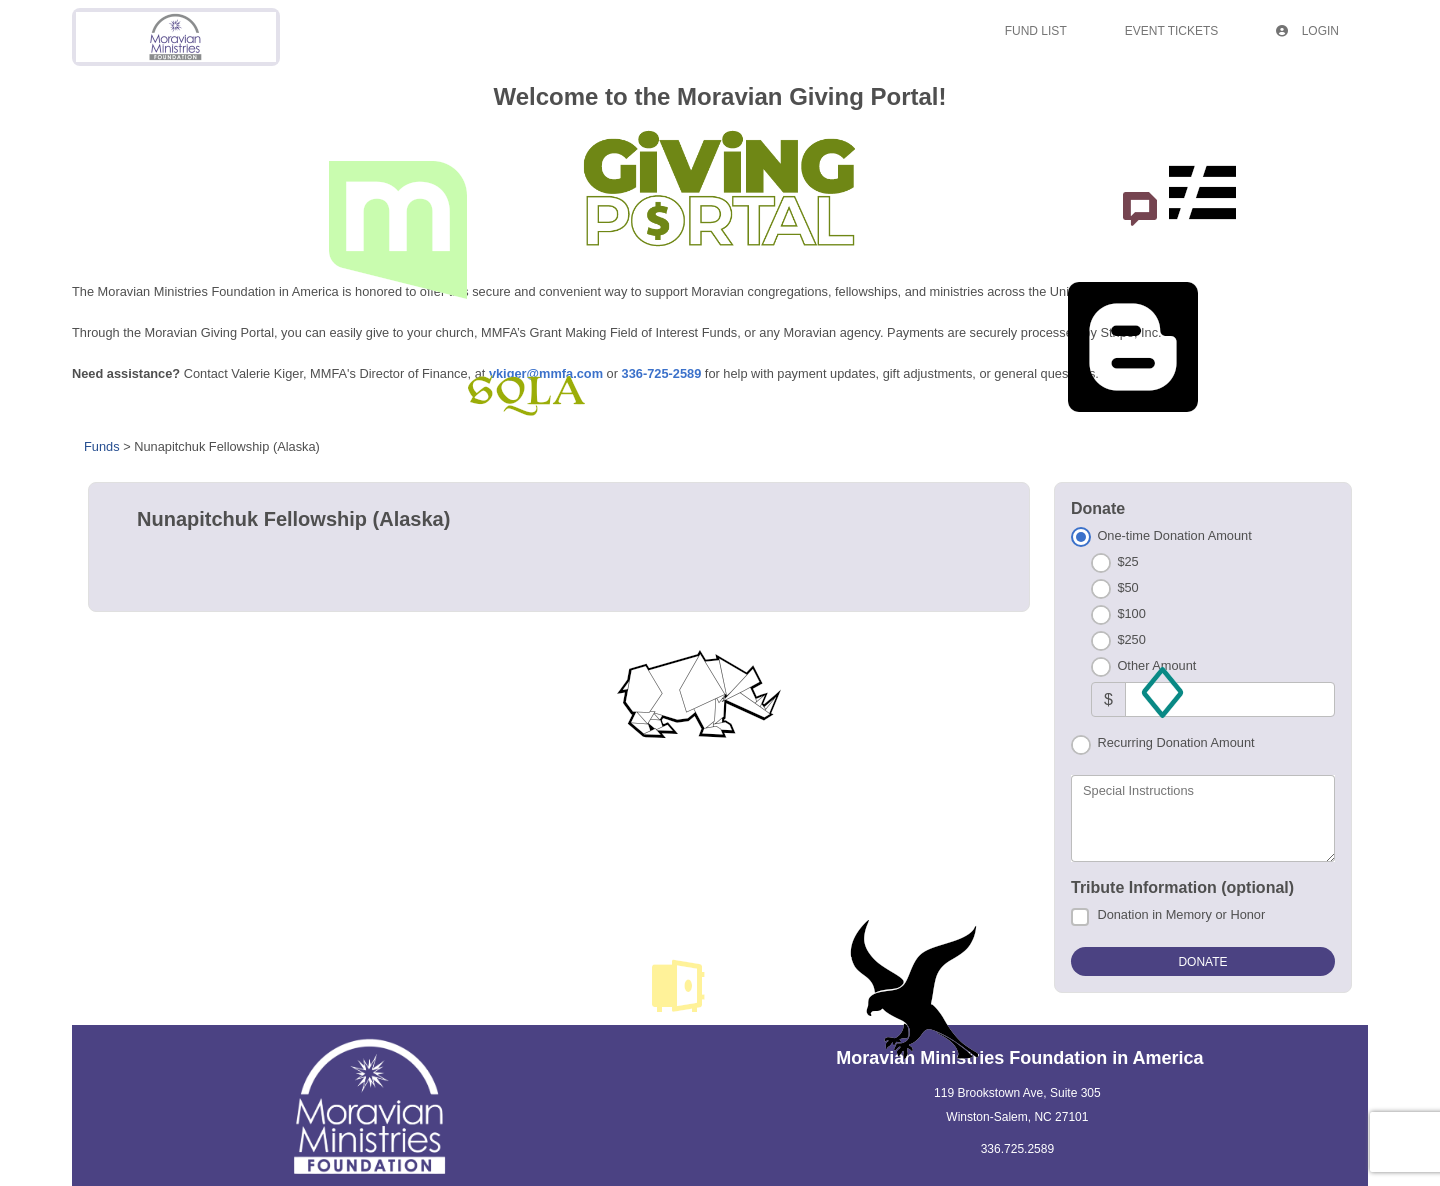 This screenshot has width=1440, height=1186. I want to click on supercrease brand logo, so click(699, 694).